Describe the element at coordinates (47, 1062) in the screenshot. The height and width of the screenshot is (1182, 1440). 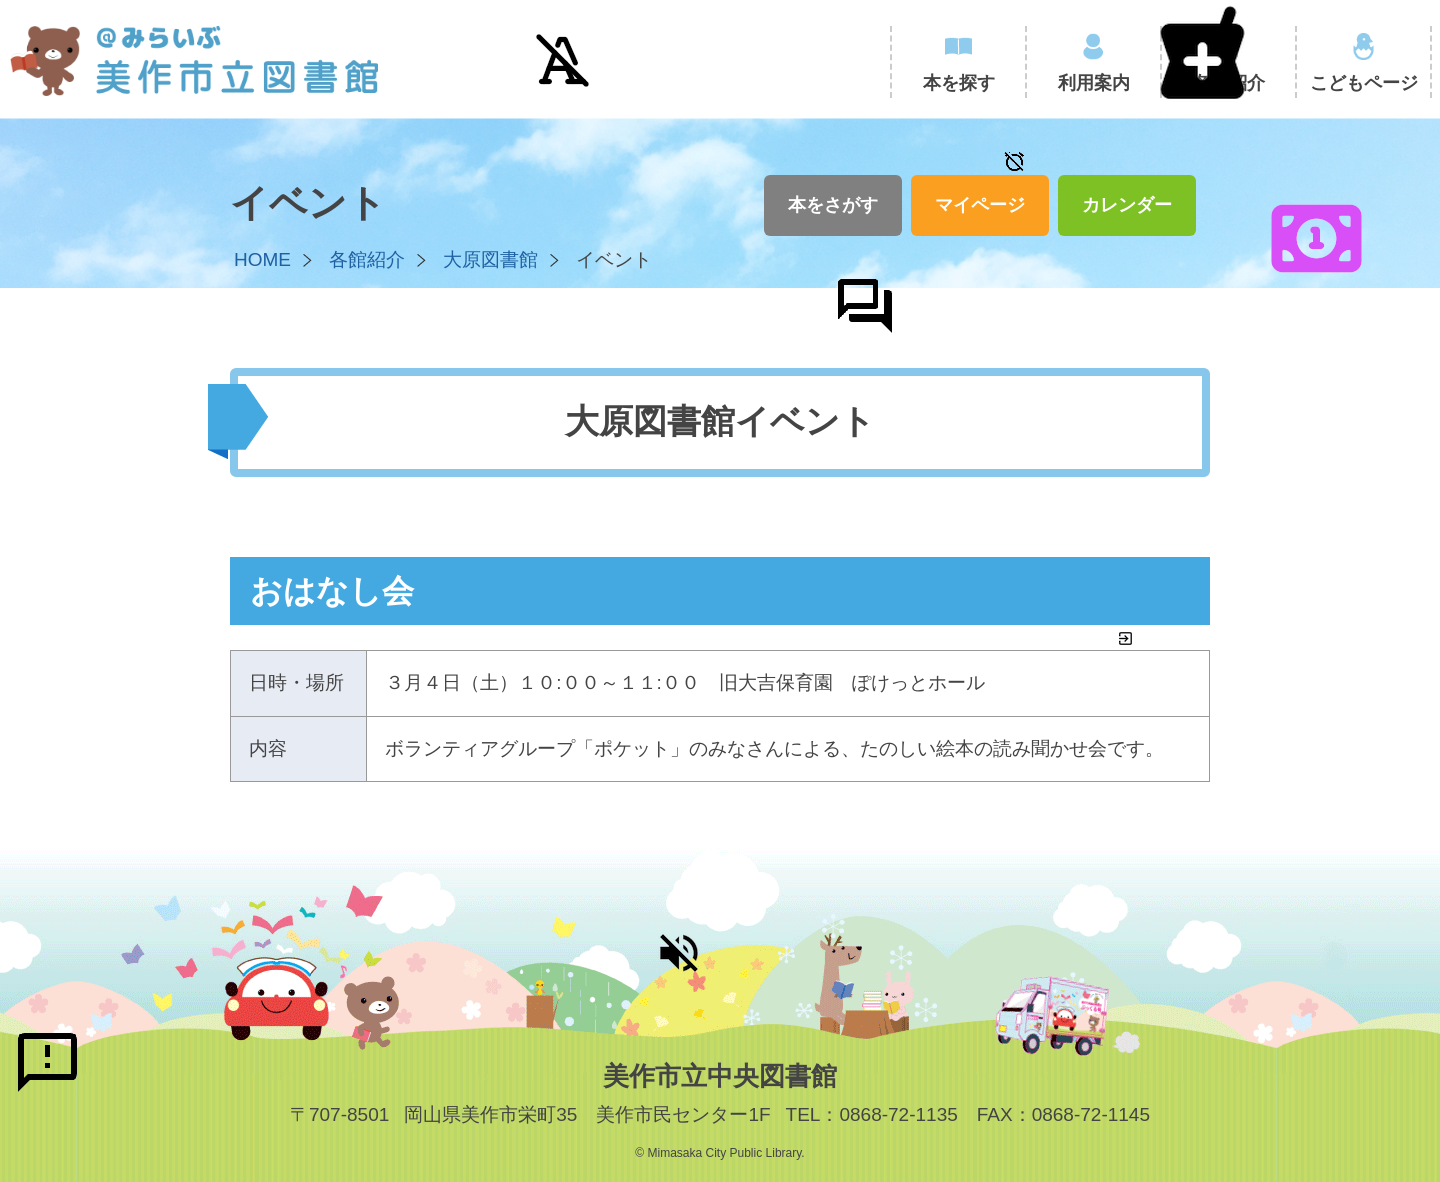
I see `message failed to send` at that location.